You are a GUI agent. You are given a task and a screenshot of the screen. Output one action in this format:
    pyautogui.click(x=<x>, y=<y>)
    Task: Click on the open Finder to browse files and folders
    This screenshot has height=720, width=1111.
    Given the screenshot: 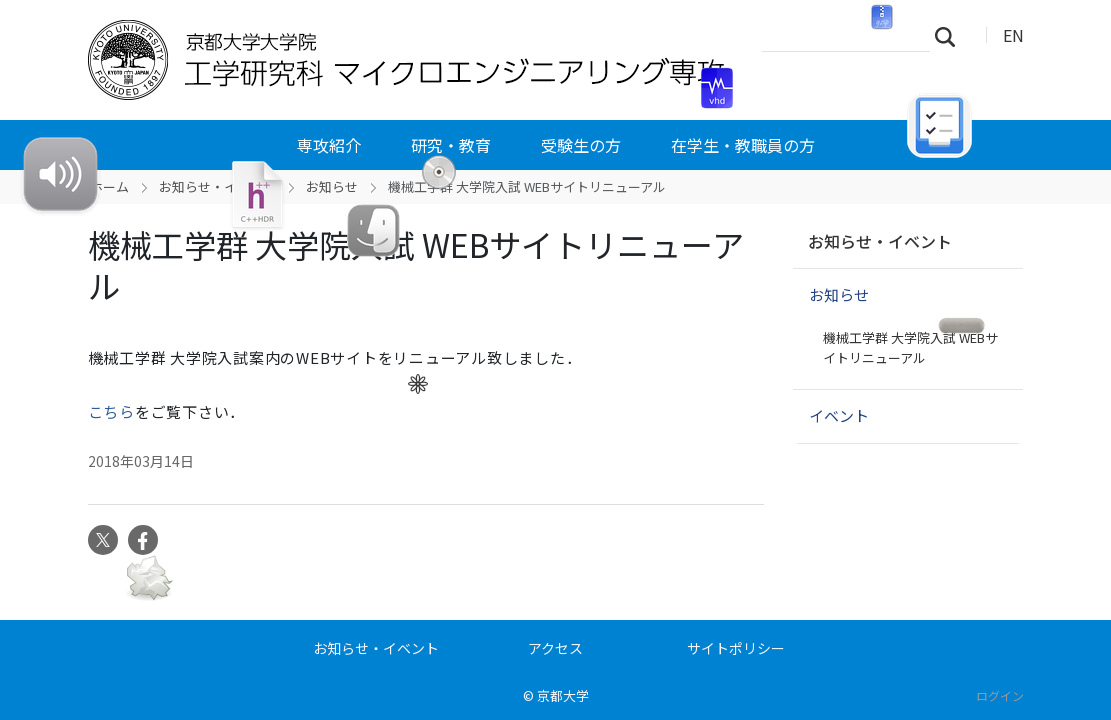 What is the action you would take?
    pyautogui.click(x=373, y=230)
    